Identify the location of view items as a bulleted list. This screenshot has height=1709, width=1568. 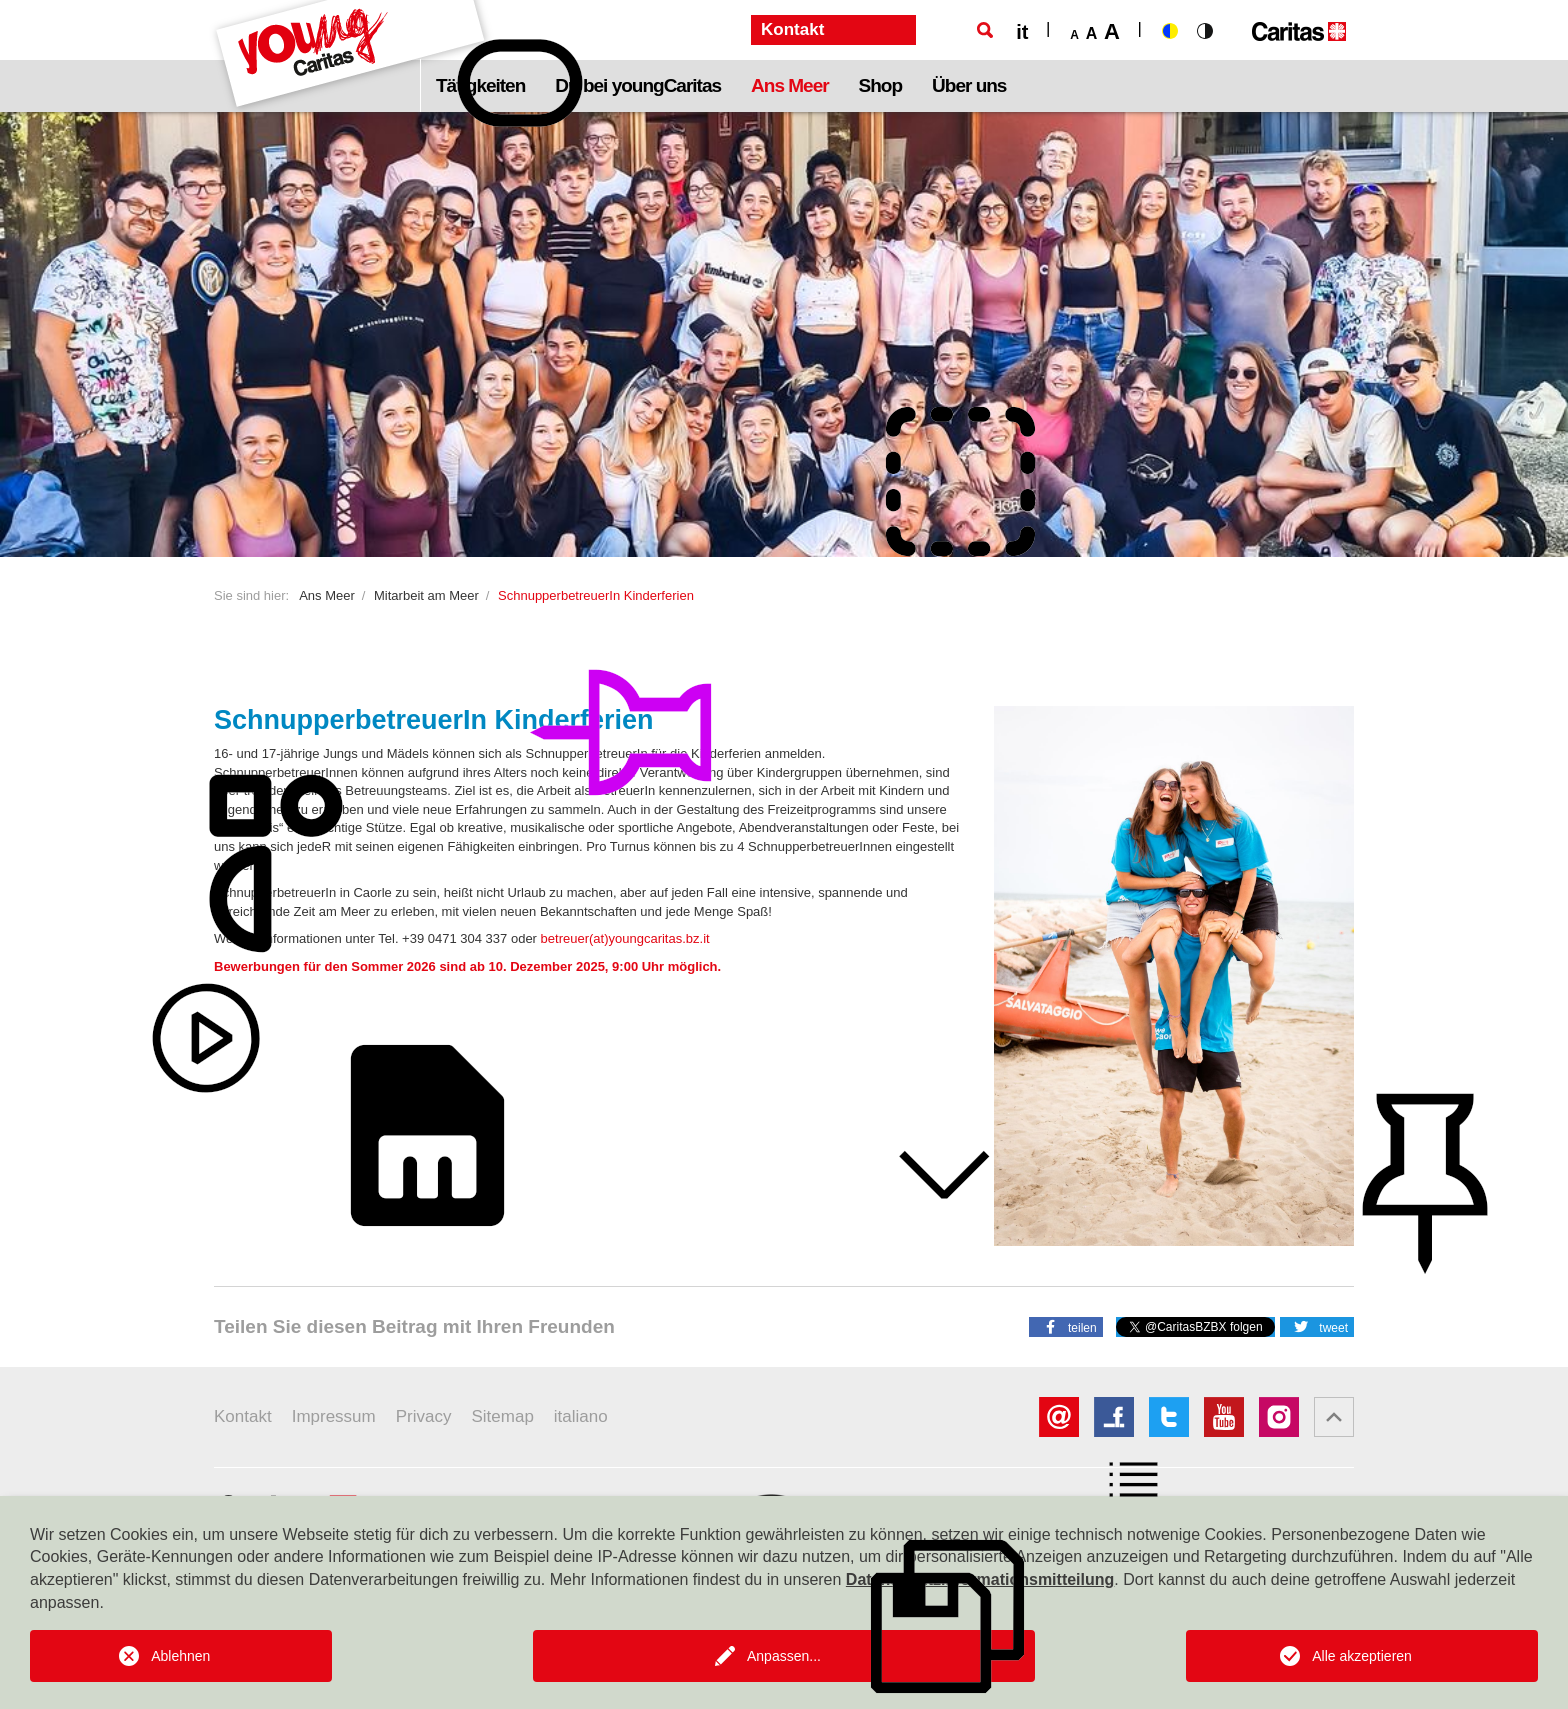
(1133, 1479).